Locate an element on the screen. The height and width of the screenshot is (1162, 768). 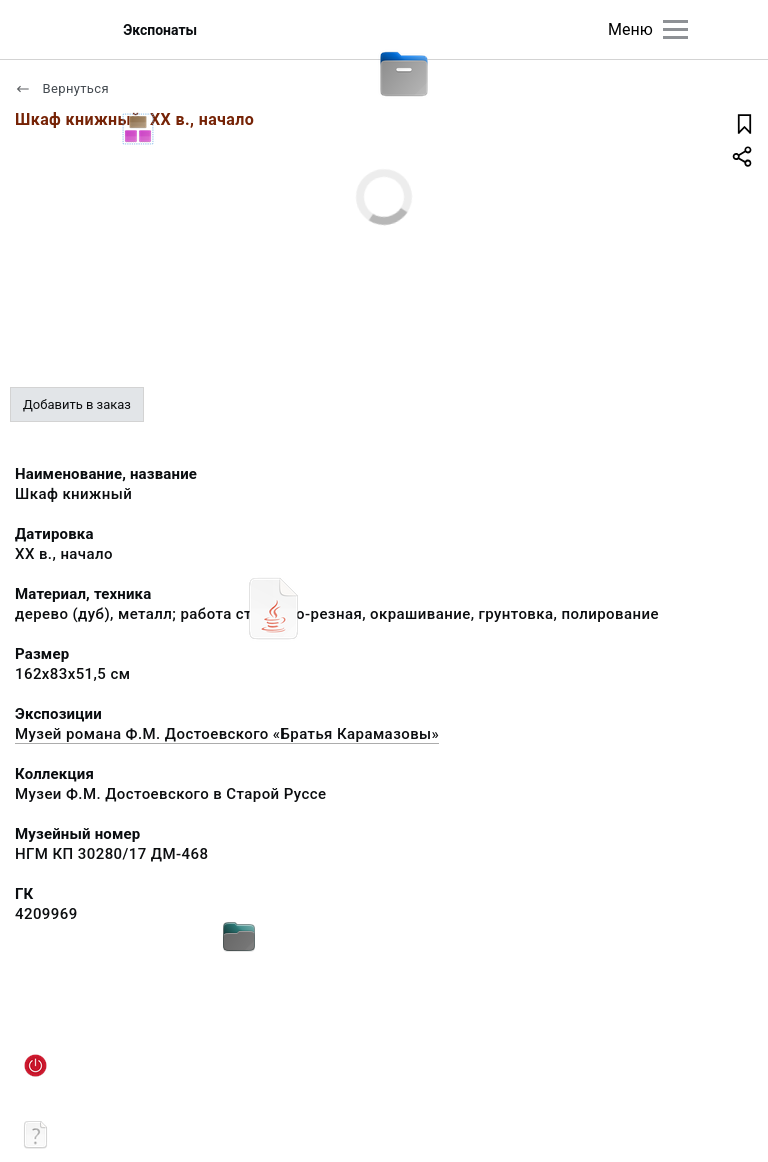
select all items in the current view is located at coordinates (138, 129).